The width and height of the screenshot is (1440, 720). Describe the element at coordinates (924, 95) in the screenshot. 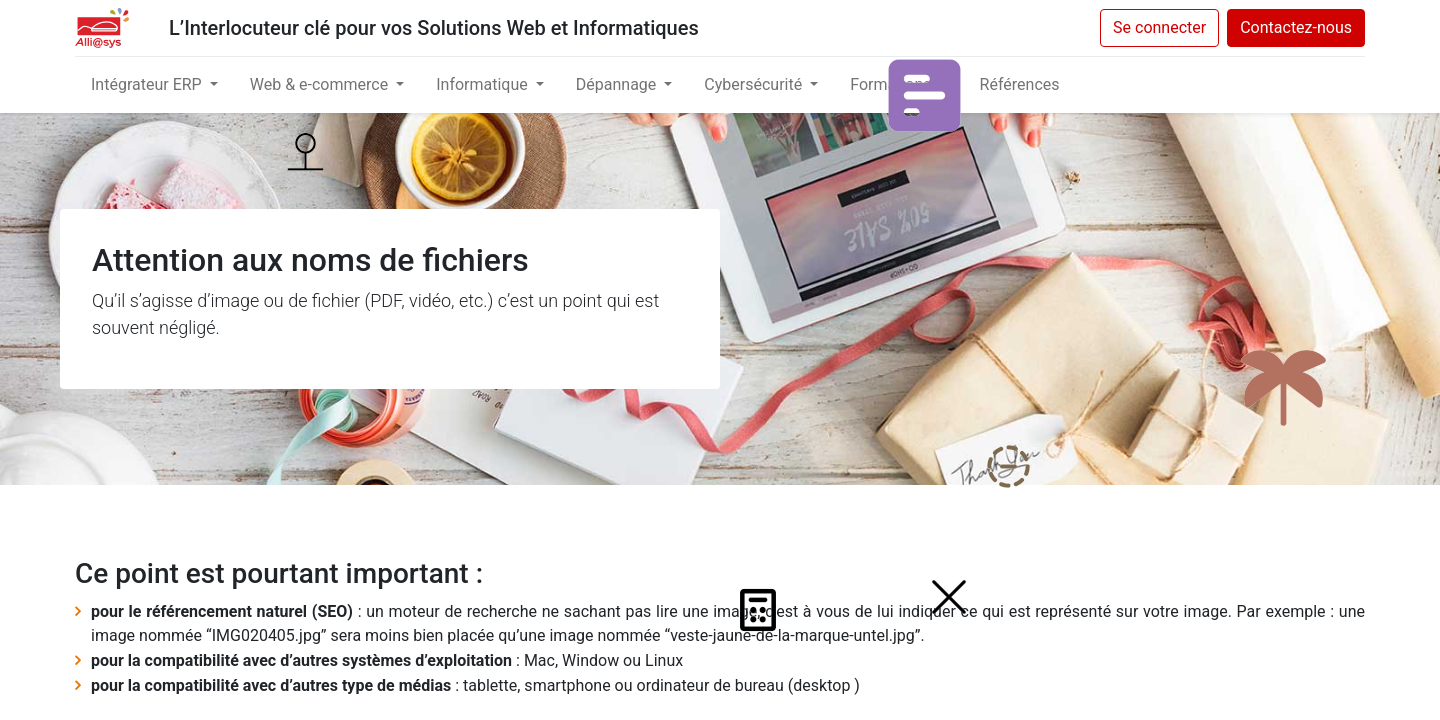

I see `view poll or survey results` at that location.